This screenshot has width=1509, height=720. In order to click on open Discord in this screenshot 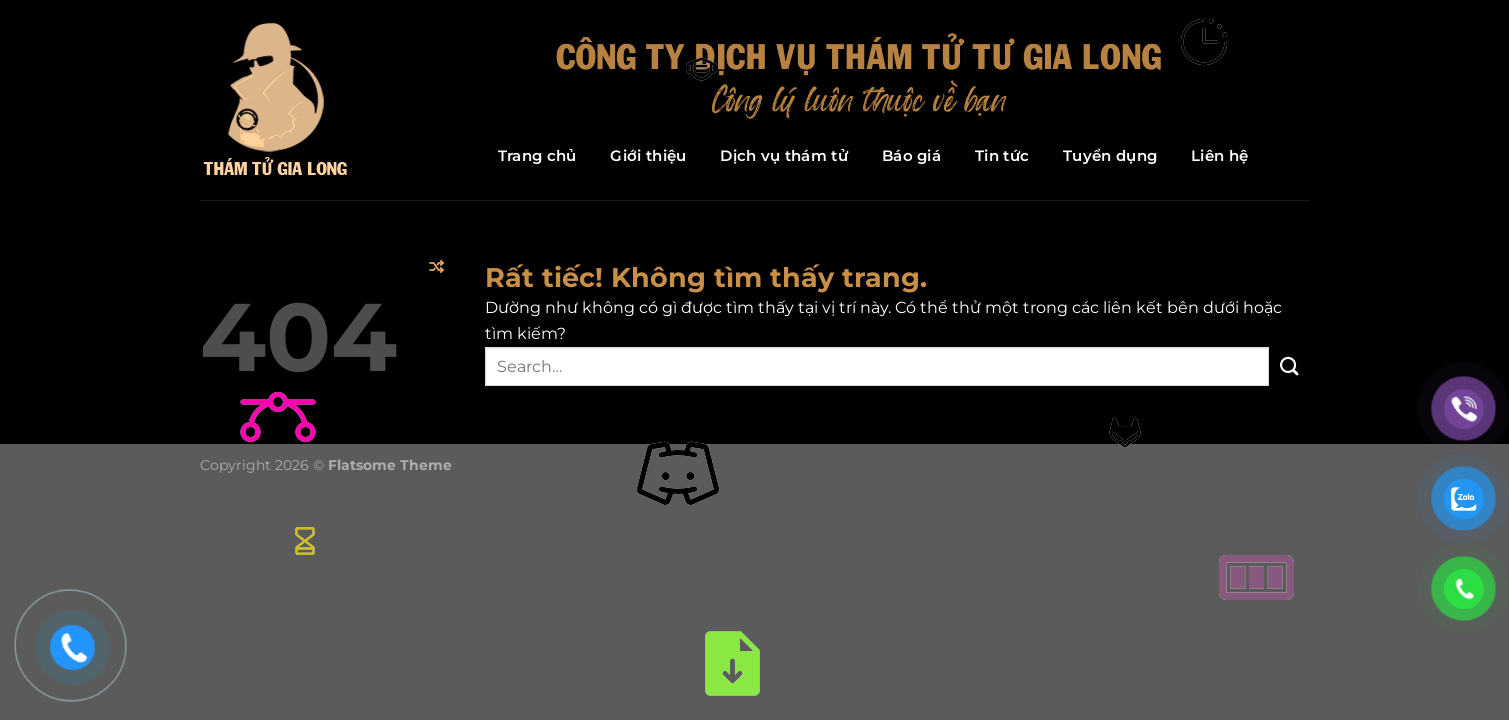, I will do `click(678, 472)`.